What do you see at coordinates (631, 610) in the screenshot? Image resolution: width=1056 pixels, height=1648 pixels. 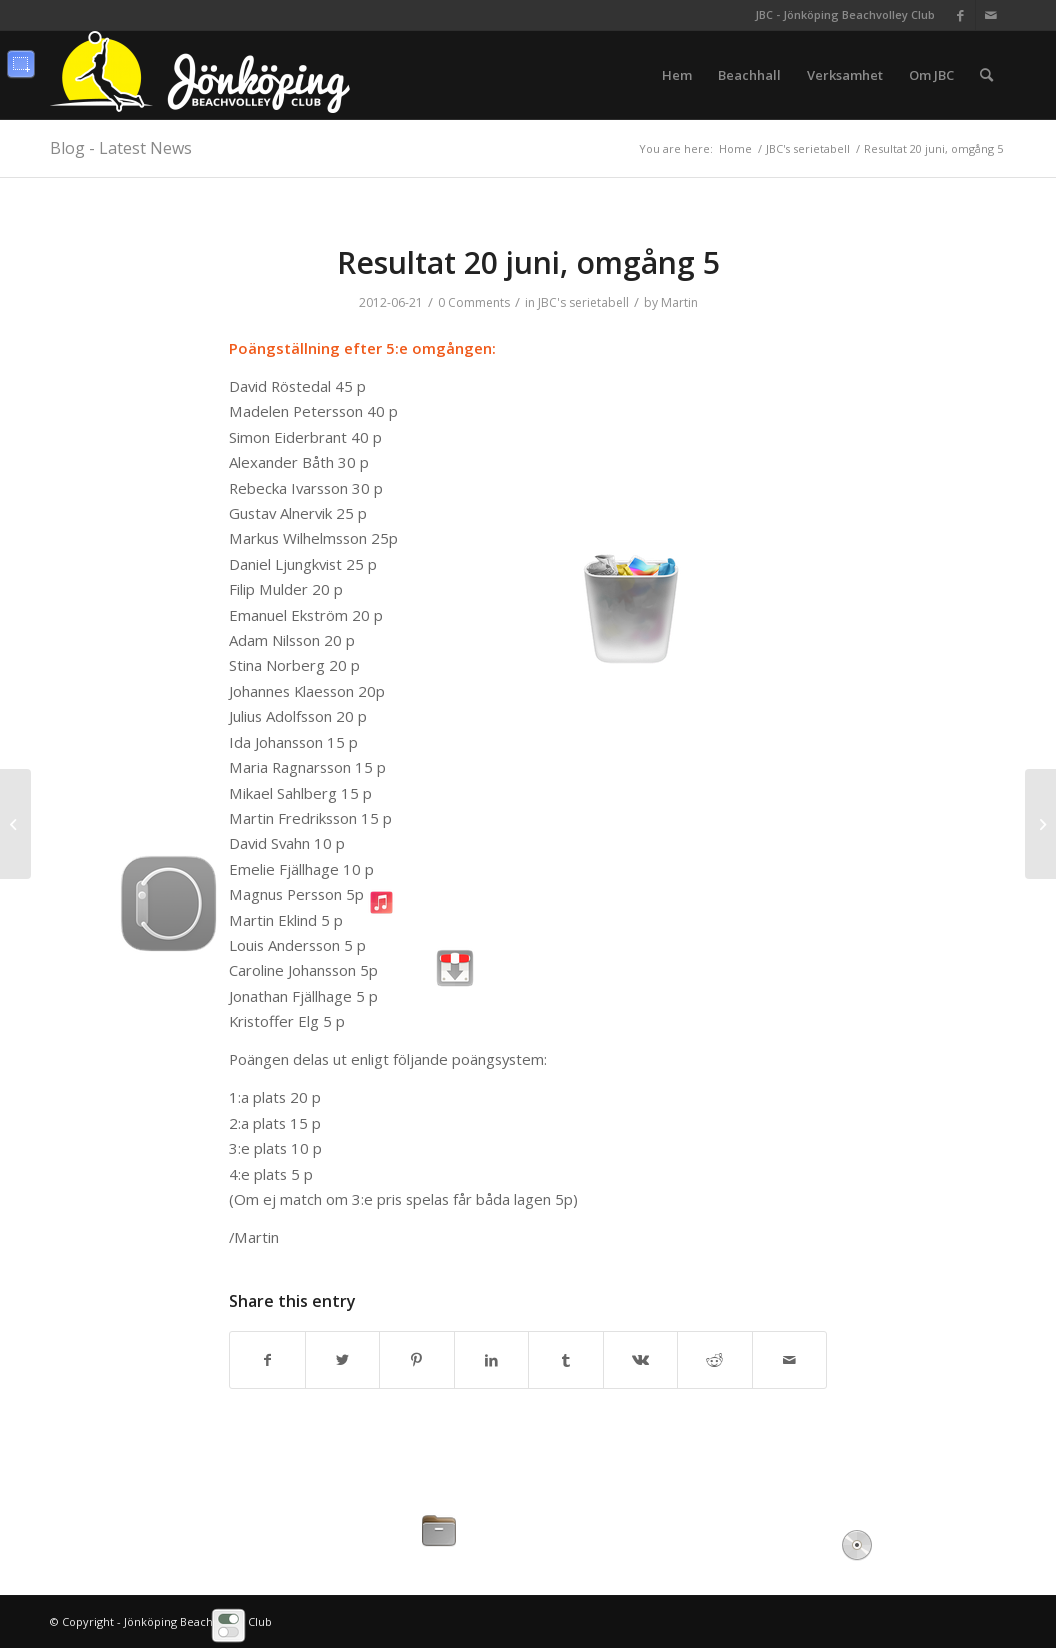 I see `trash bin containing deleted items` at bounding box center [631, 610].